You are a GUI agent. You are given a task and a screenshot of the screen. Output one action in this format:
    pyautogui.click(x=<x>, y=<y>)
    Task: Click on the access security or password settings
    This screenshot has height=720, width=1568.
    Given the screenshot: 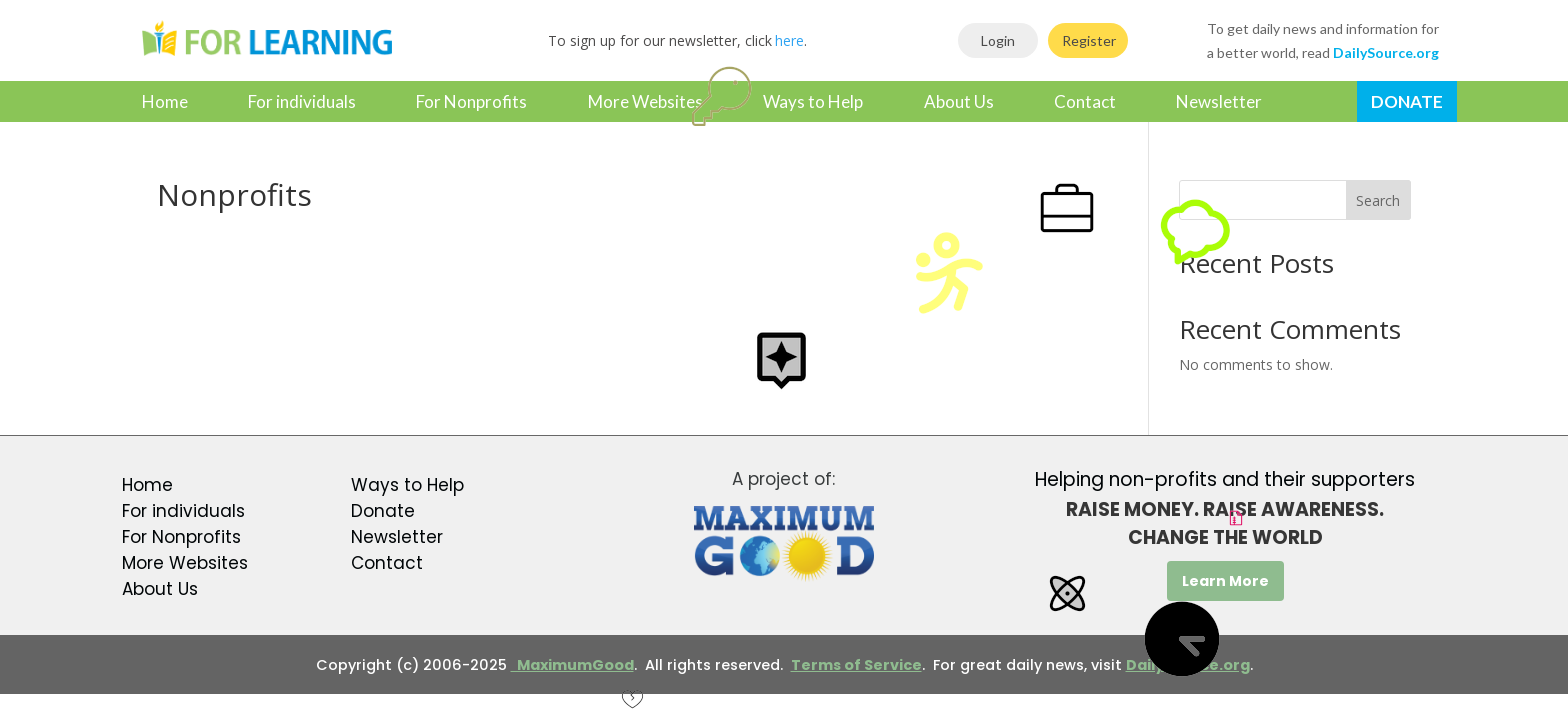 What is the action you would take?
    pyautogui.click(x=720, y=97)
    